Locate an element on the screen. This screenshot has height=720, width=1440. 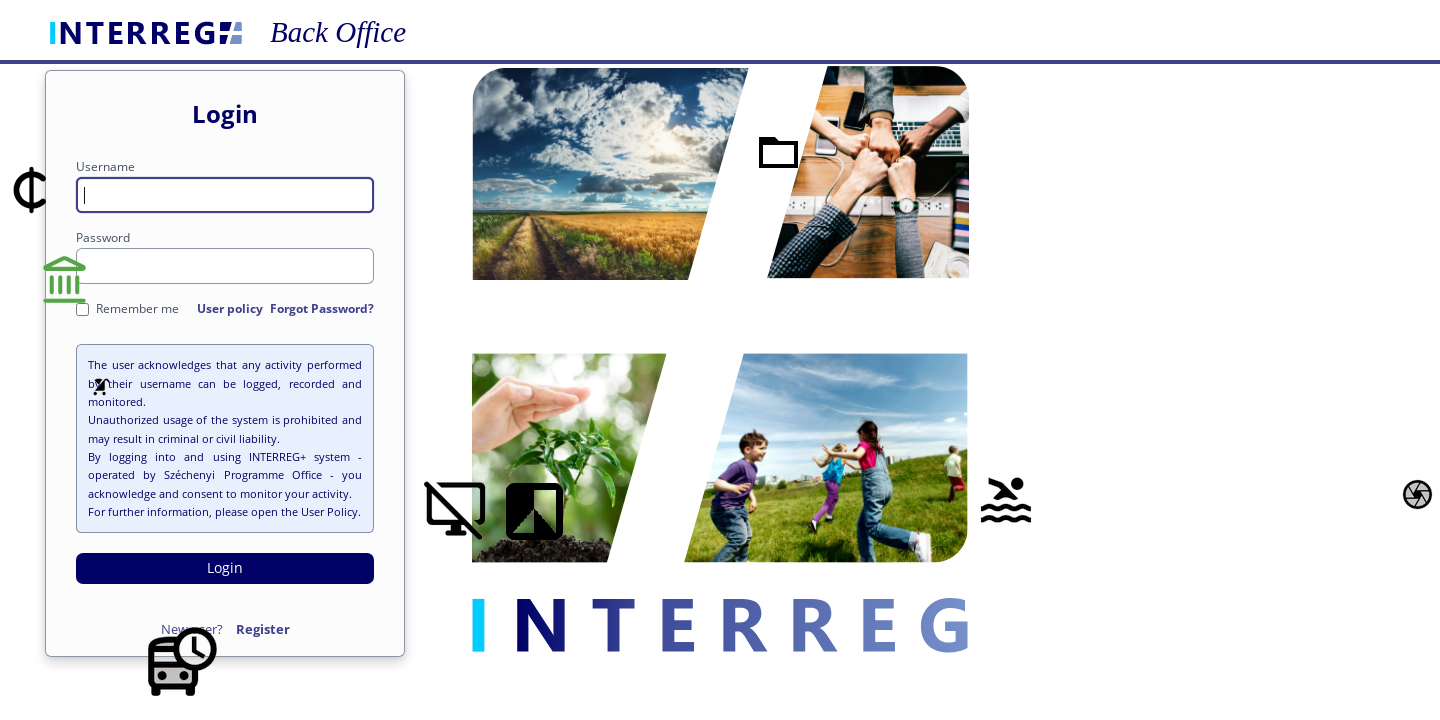
desktop access is disabled or unavailable is located at coordinates (456, 509).